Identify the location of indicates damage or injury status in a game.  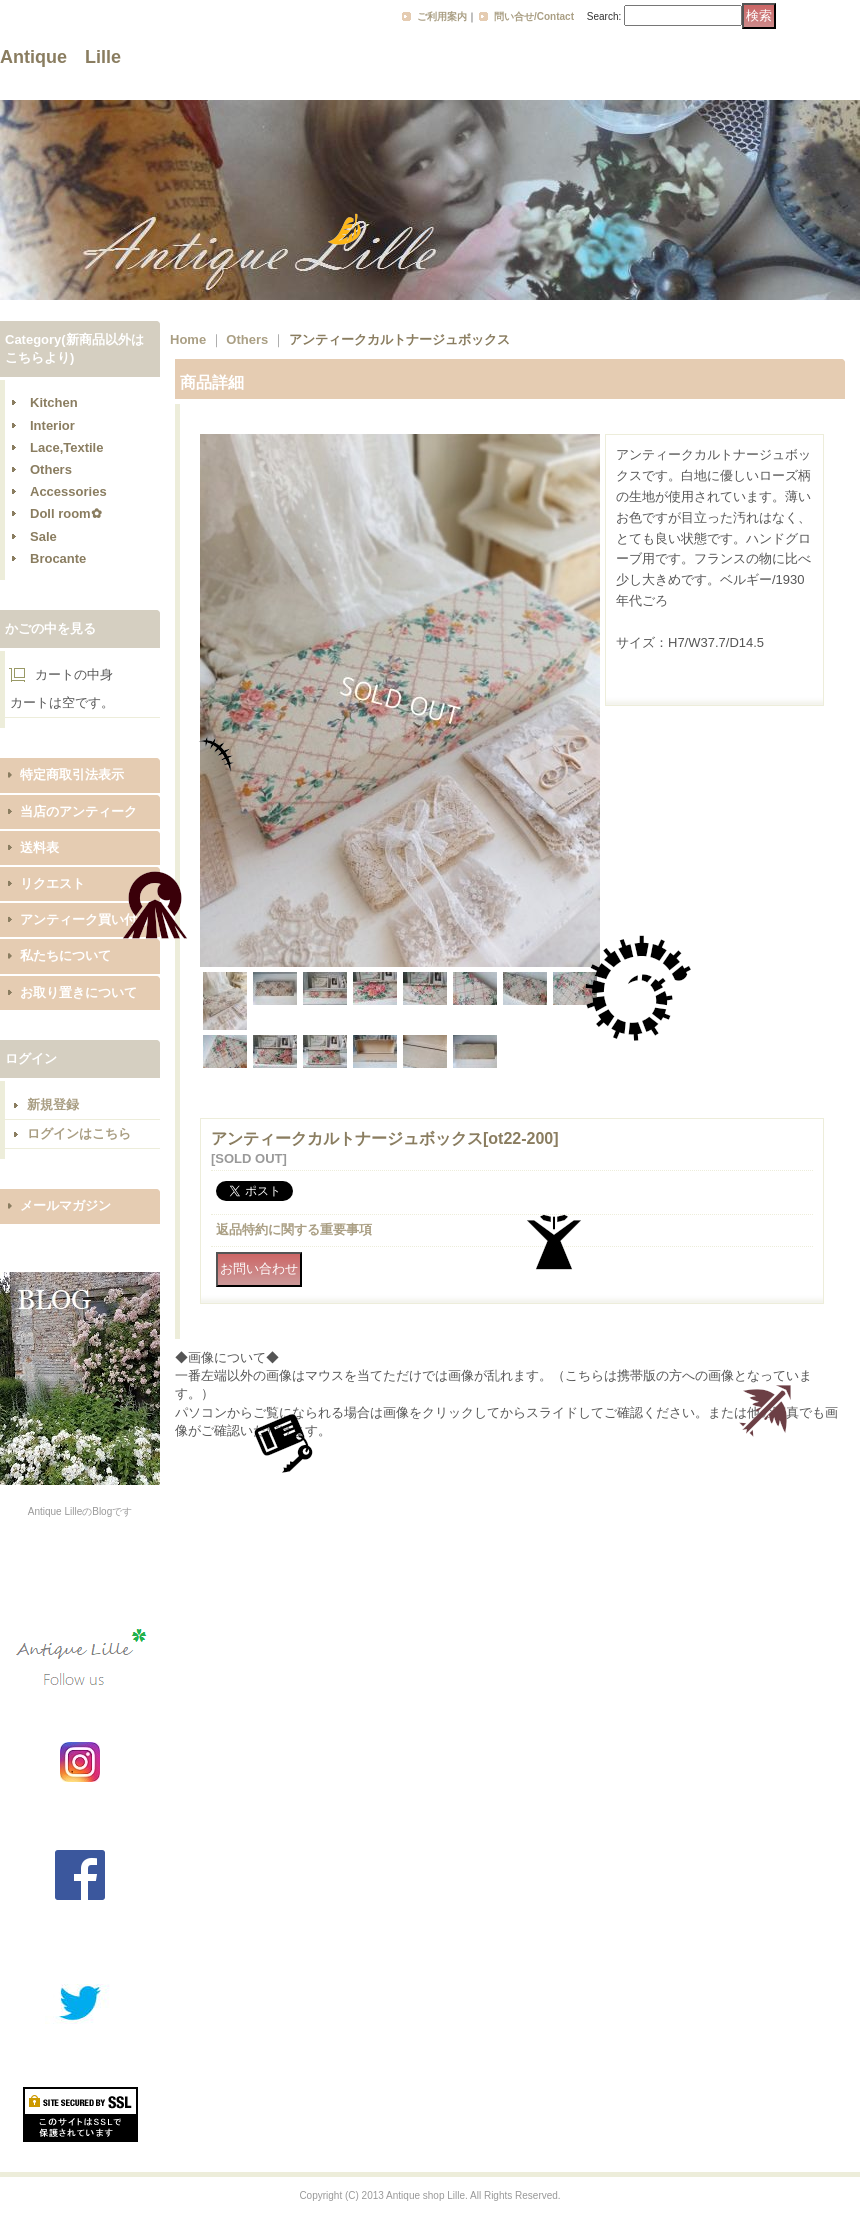
(216, 754).